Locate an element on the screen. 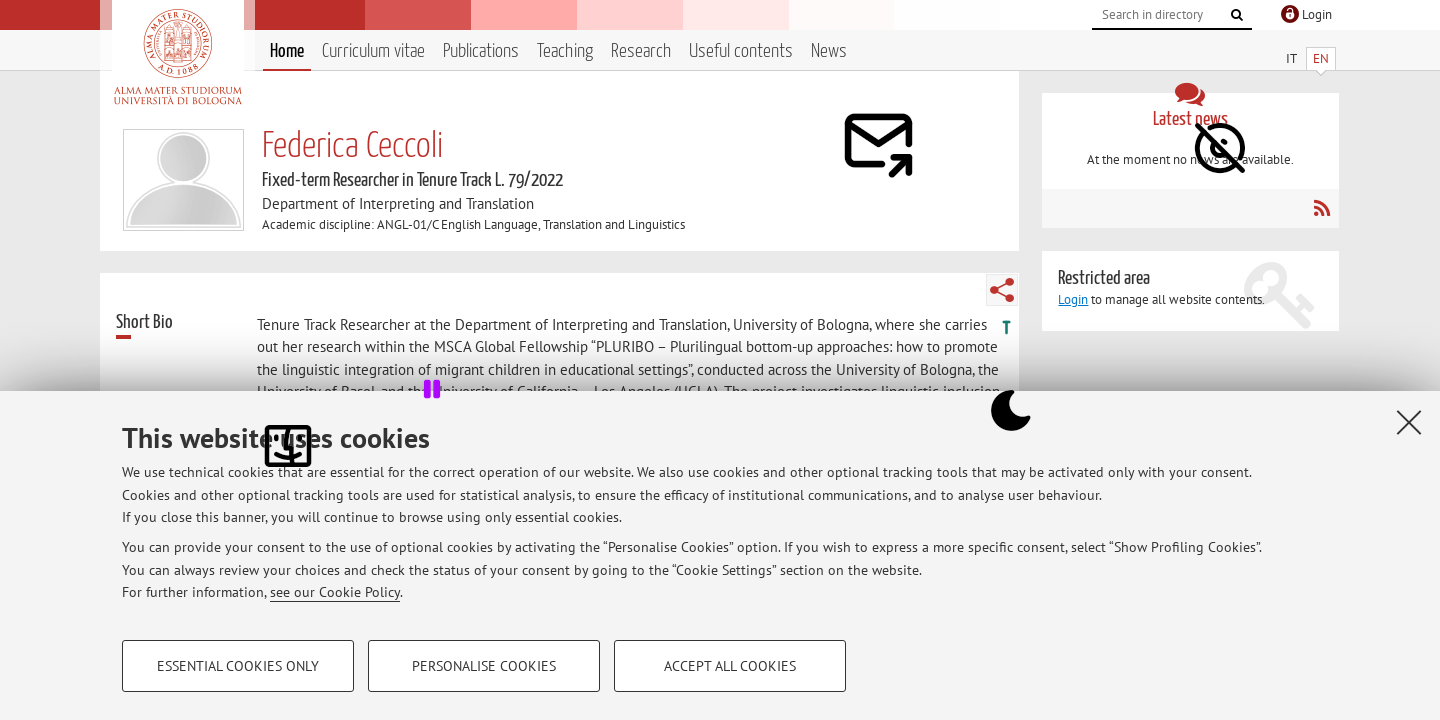 The height and width of the screenshot is (720, 1440). enable dark mode is located at coordinates (1011, 410).